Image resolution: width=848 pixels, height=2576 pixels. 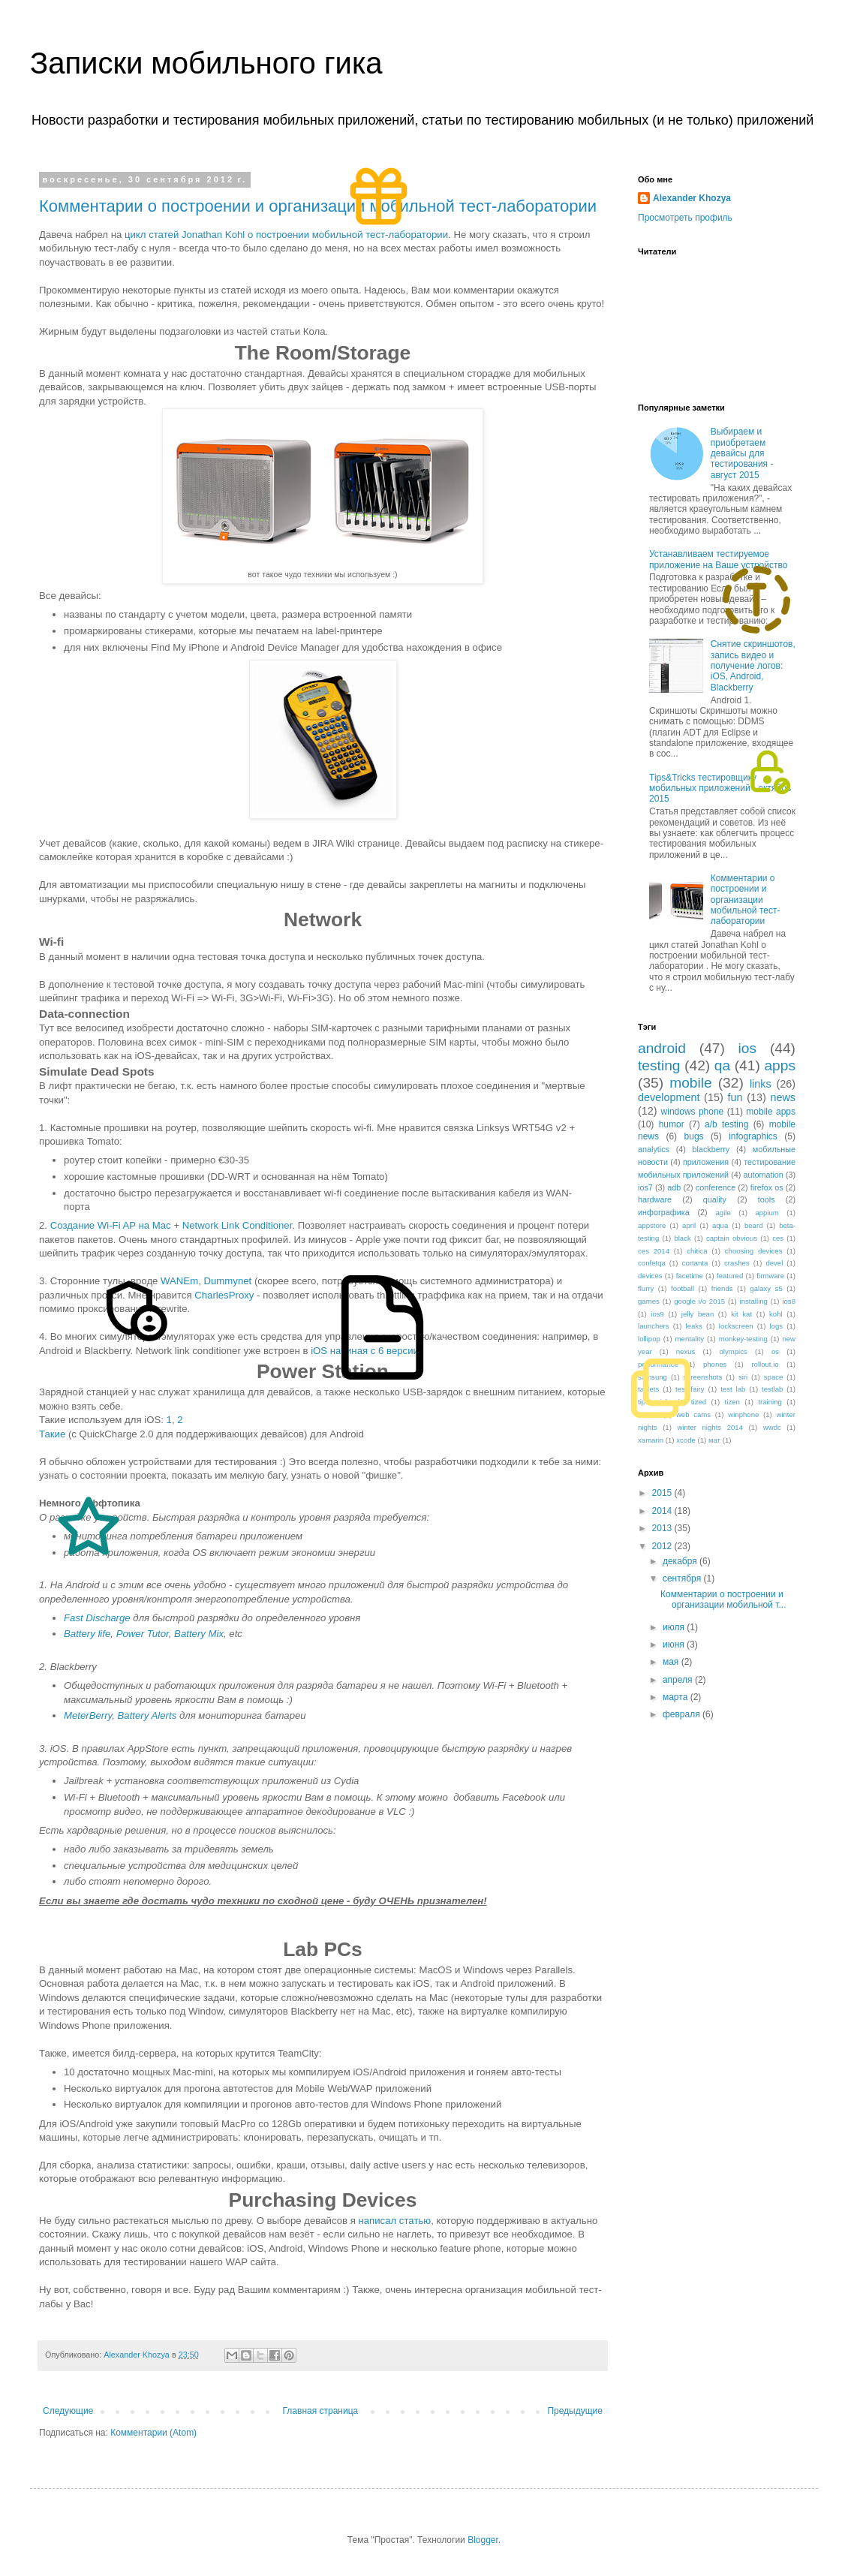 I want to click on view multiple items or layers, so click(x=660, y=1388).